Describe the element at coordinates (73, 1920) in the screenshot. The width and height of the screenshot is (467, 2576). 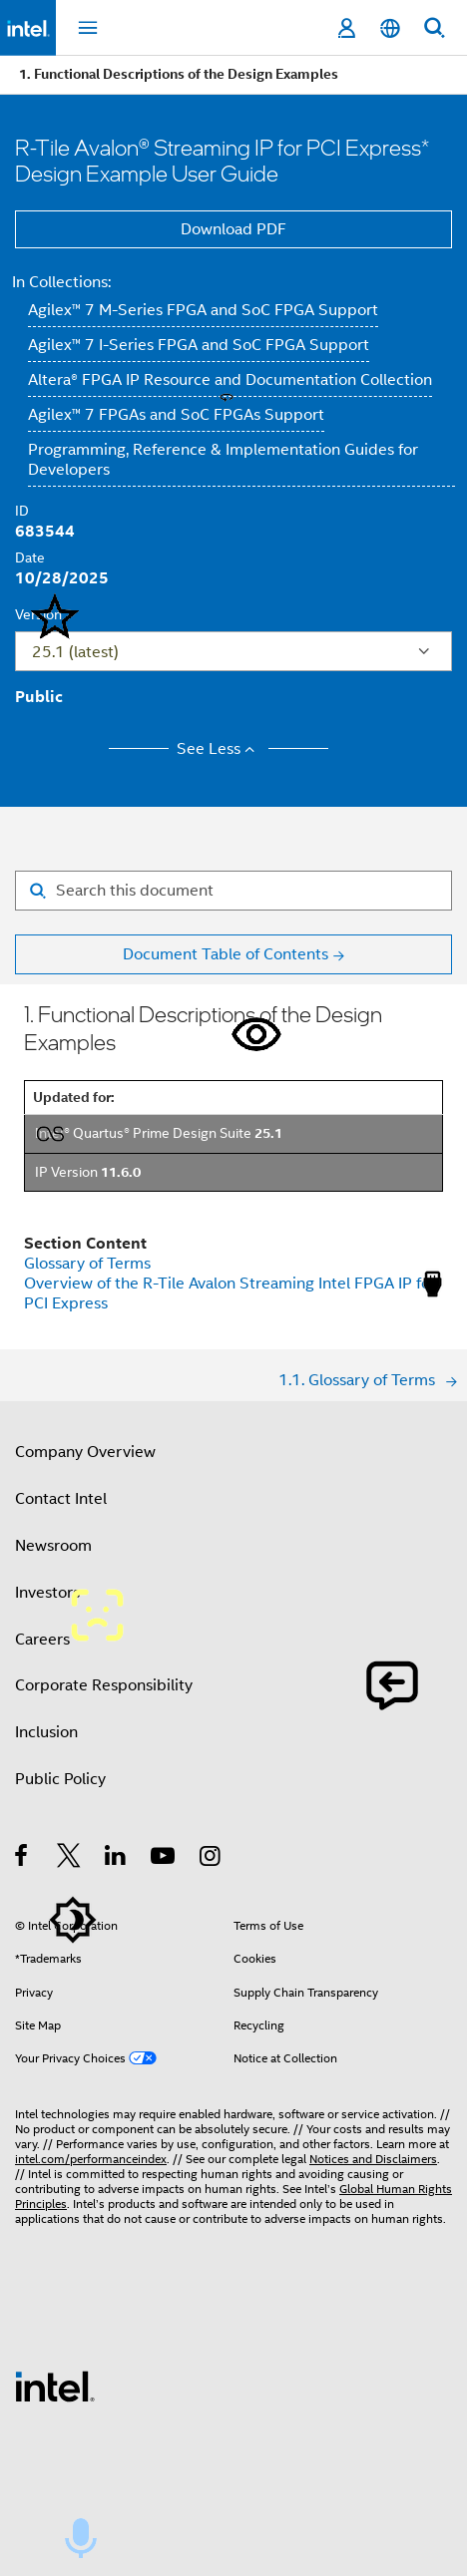
I see `toggle dark mode or night theme` at that location.